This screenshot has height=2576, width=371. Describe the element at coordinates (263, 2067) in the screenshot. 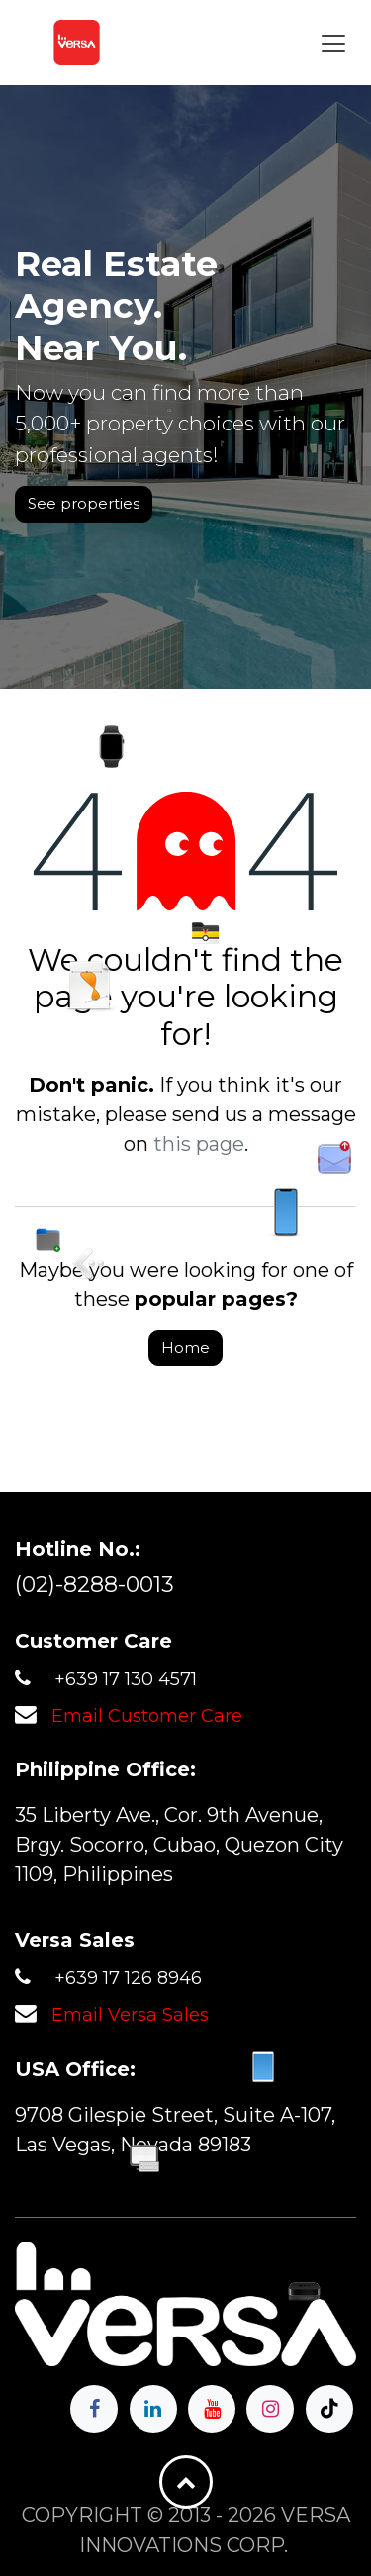

I see `indicates a connected iPad Air device` at that location.